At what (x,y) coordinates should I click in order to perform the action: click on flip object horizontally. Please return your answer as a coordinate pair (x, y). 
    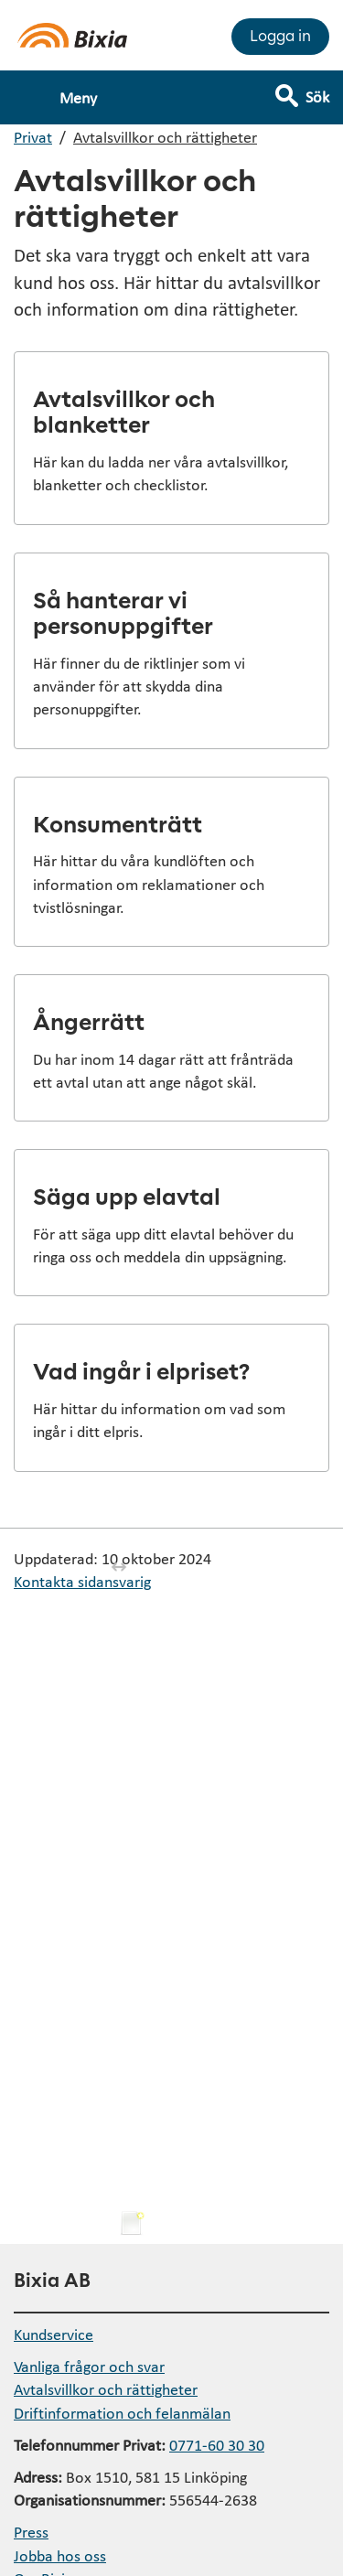
    Looking at the image, I should click on (119, 1567).